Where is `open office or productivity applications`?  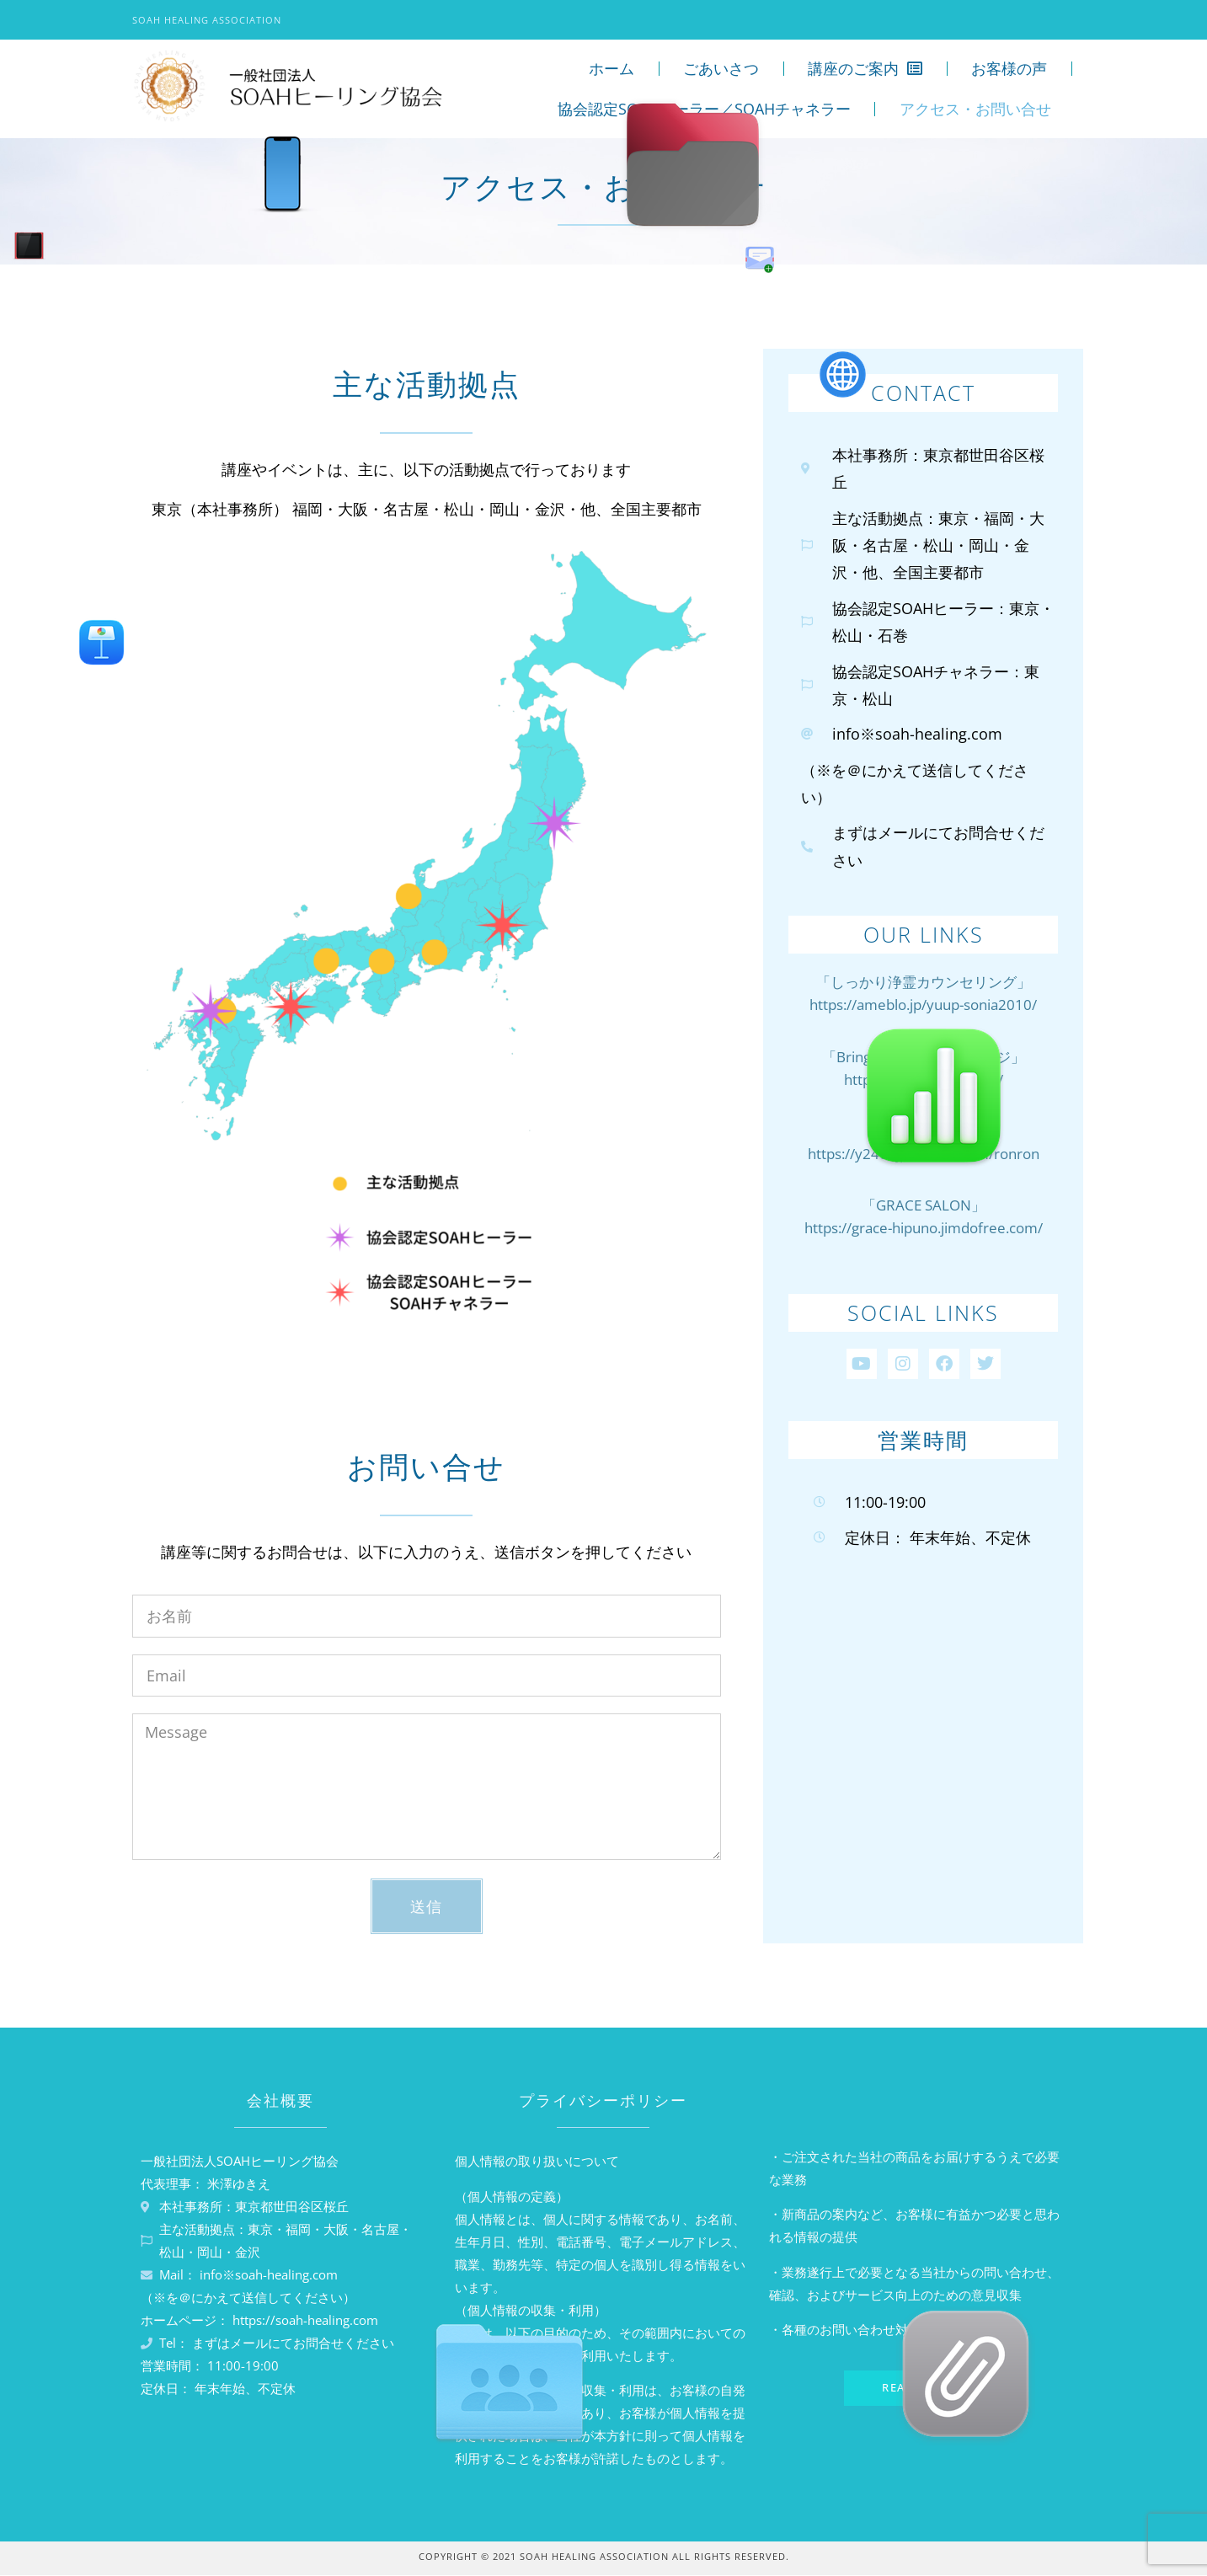
open office or productivity applications is located at coordinates (965, 2376).